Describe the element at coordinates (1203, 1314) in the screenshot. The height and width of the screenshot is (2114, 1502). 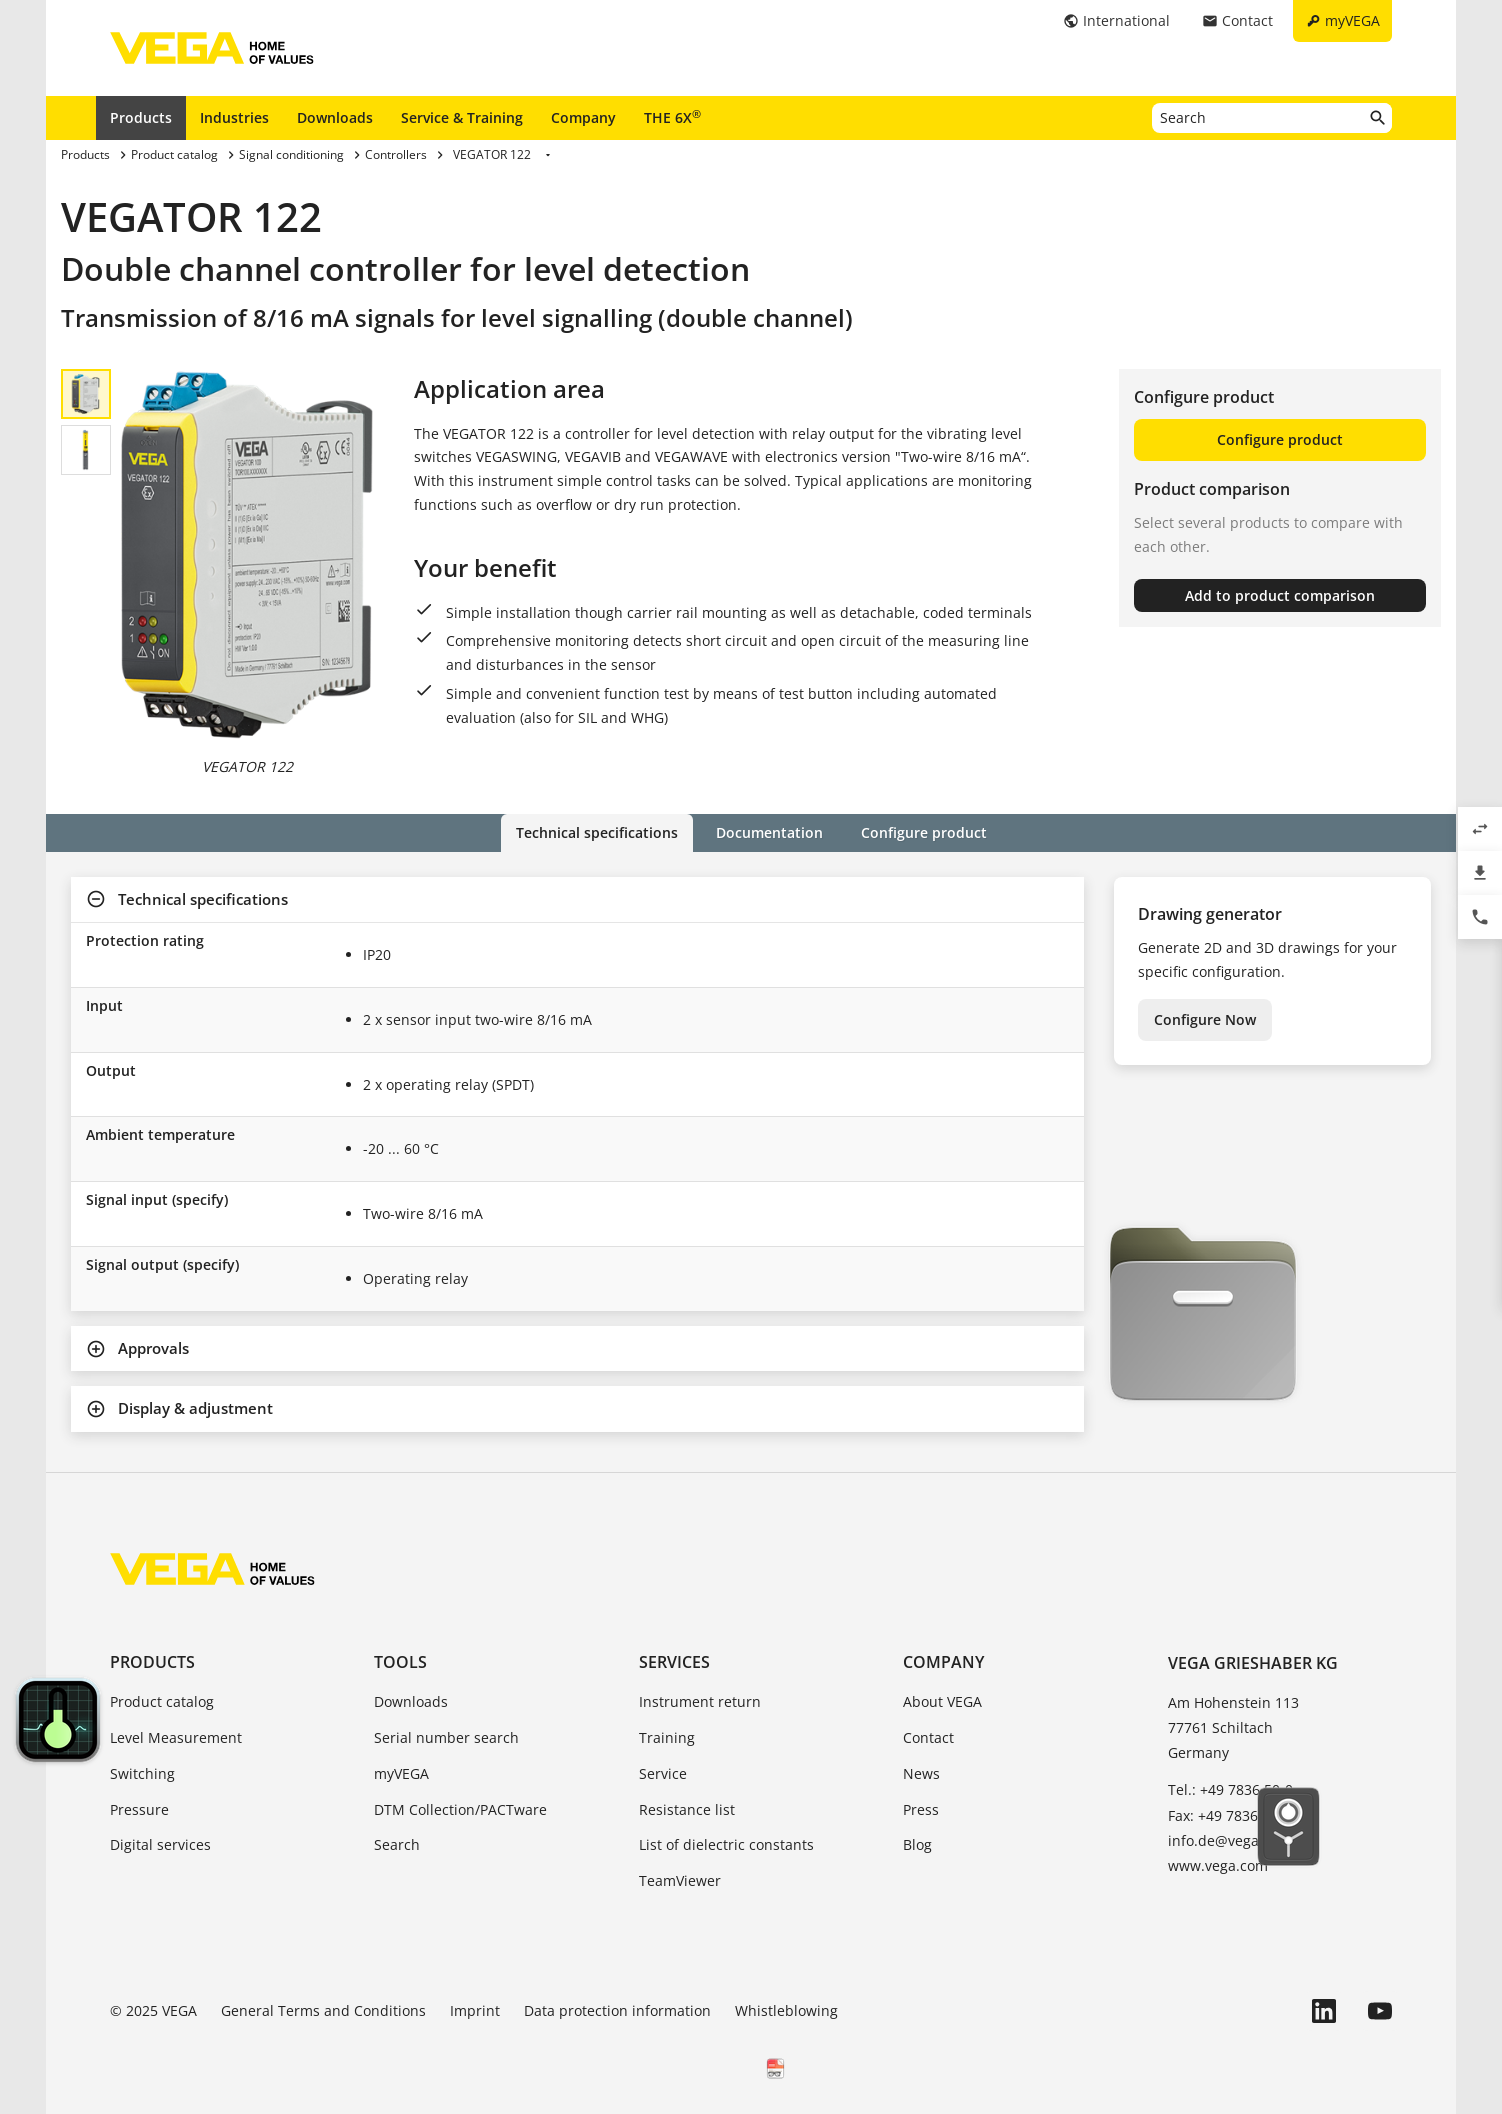
I see `open the file manager application` at that location.